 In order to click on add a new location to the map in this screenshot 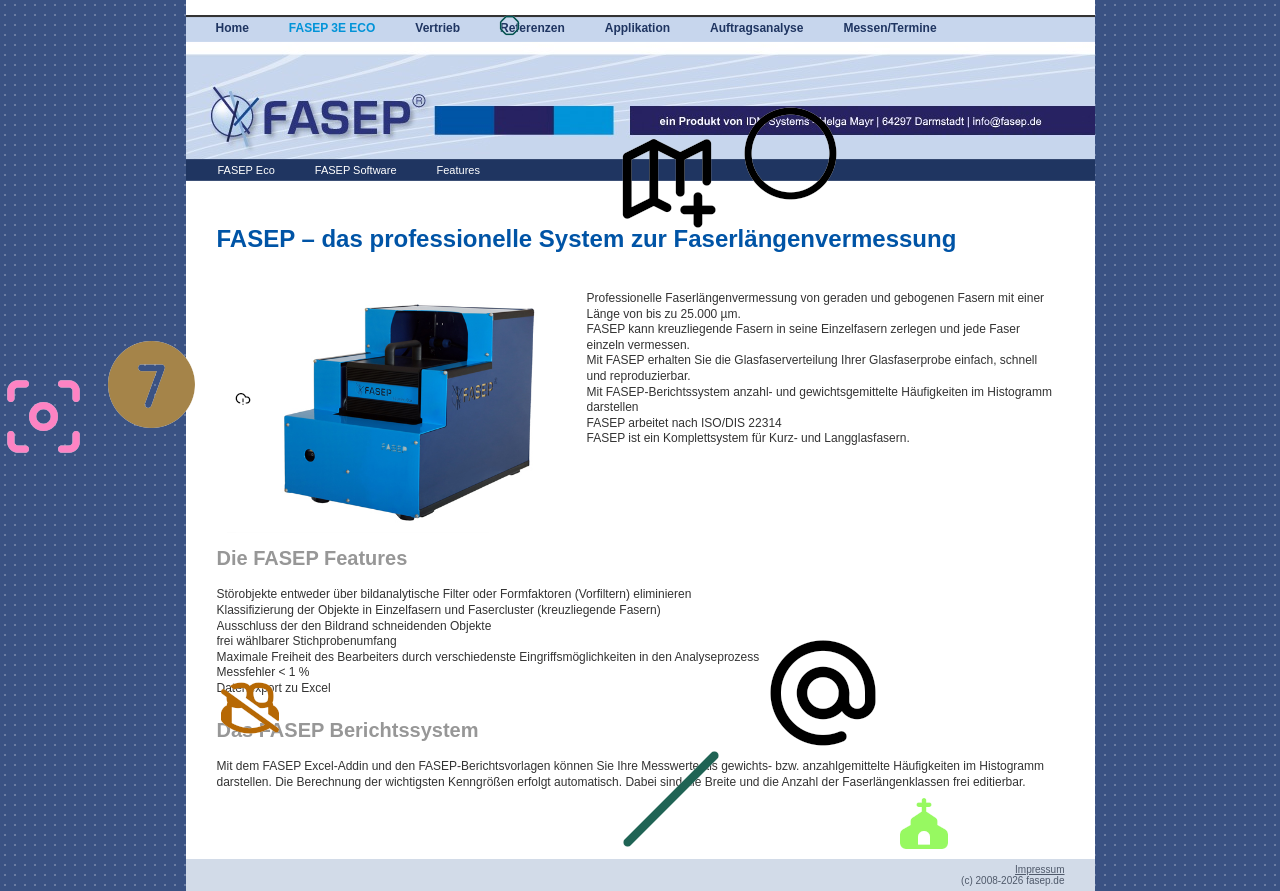, I will do `click(667, 179)`.